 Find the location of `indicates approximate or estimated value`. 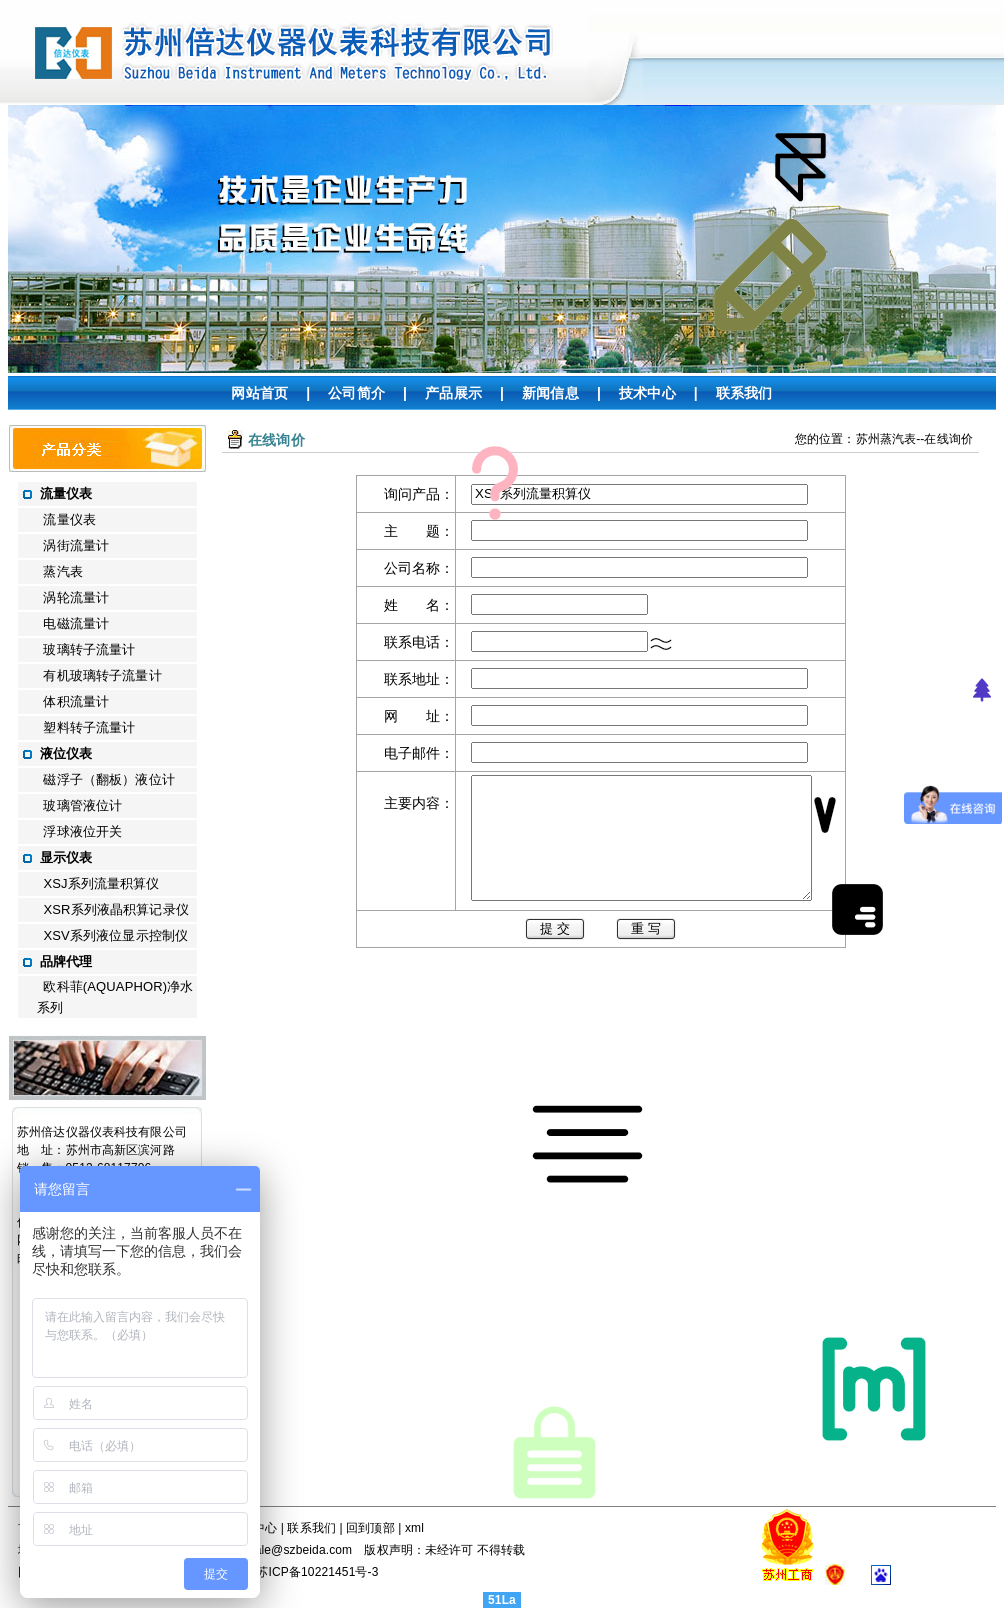

indicates approximate or estimated value is located at coordinates (661, 644).